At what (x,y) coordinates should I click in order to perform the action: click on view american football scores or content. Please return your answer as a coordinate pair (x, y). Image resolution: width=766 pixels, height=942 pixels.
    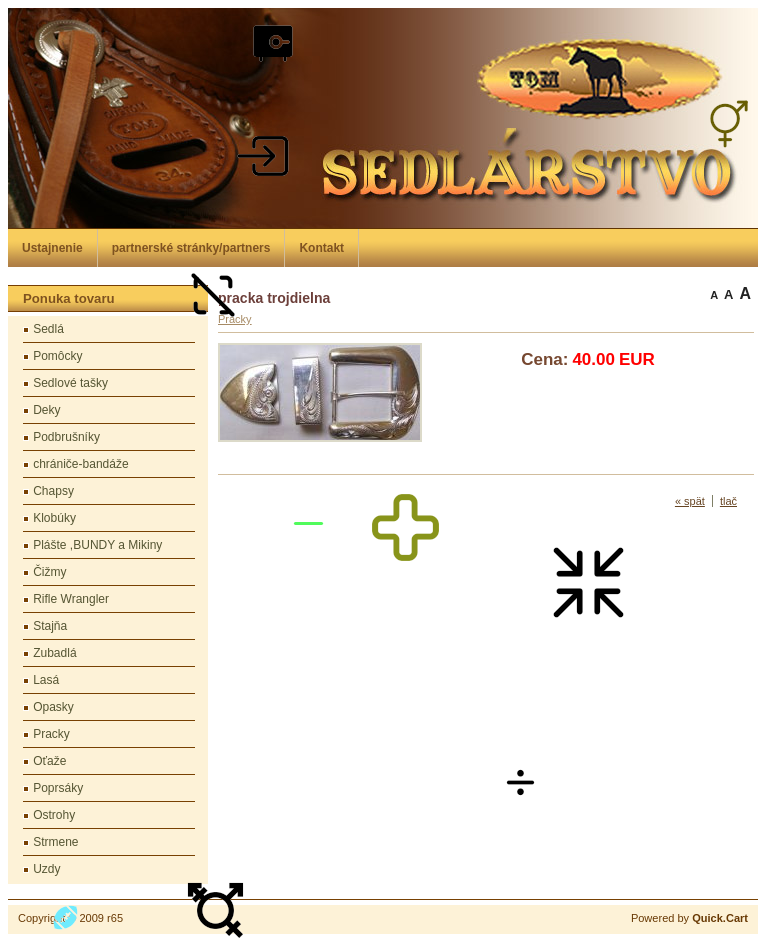
    Looking at the image, I should click on (65, 917).